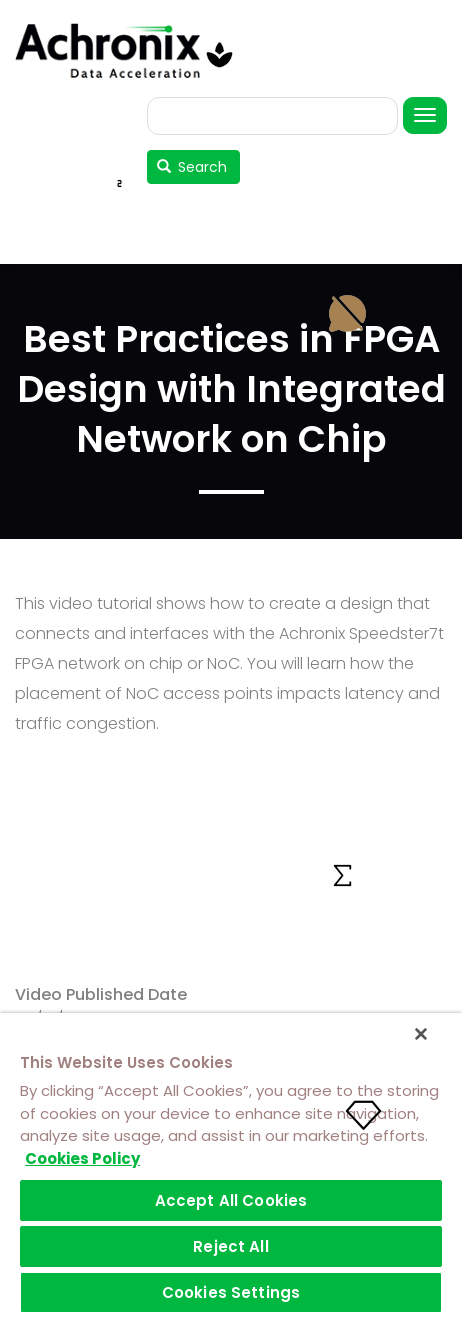 The height and width of the screenshot is (1318, 462). I want to click on calculate sum or total of selected values, so click(342, 875).